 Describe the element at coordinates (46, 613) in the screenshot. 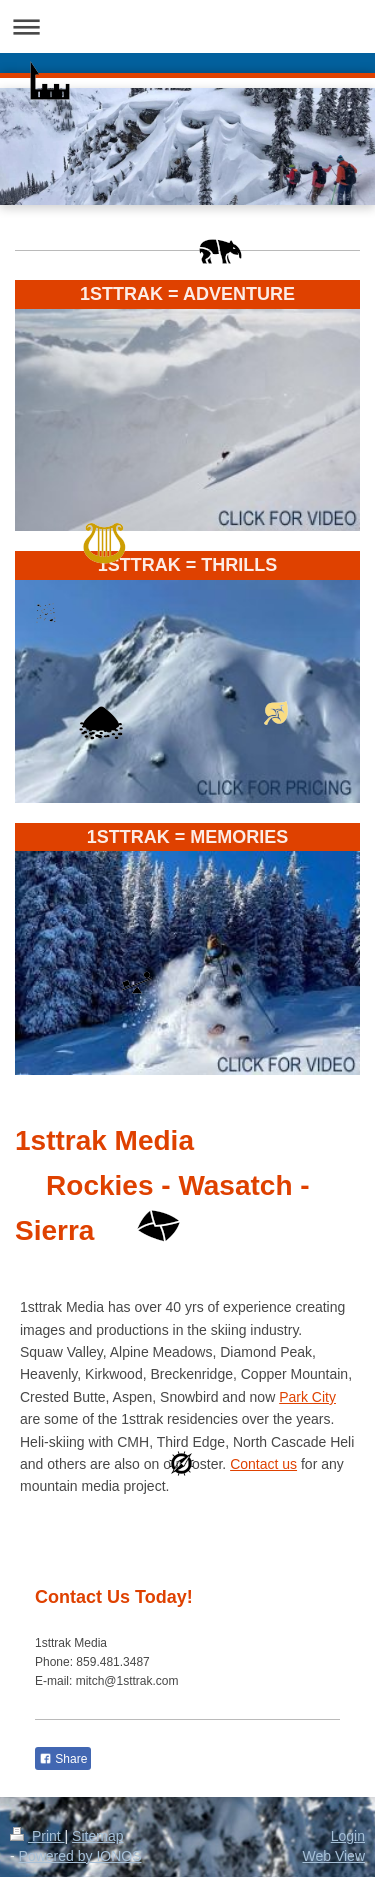

I see `select a path or route tile in a game` at that location.